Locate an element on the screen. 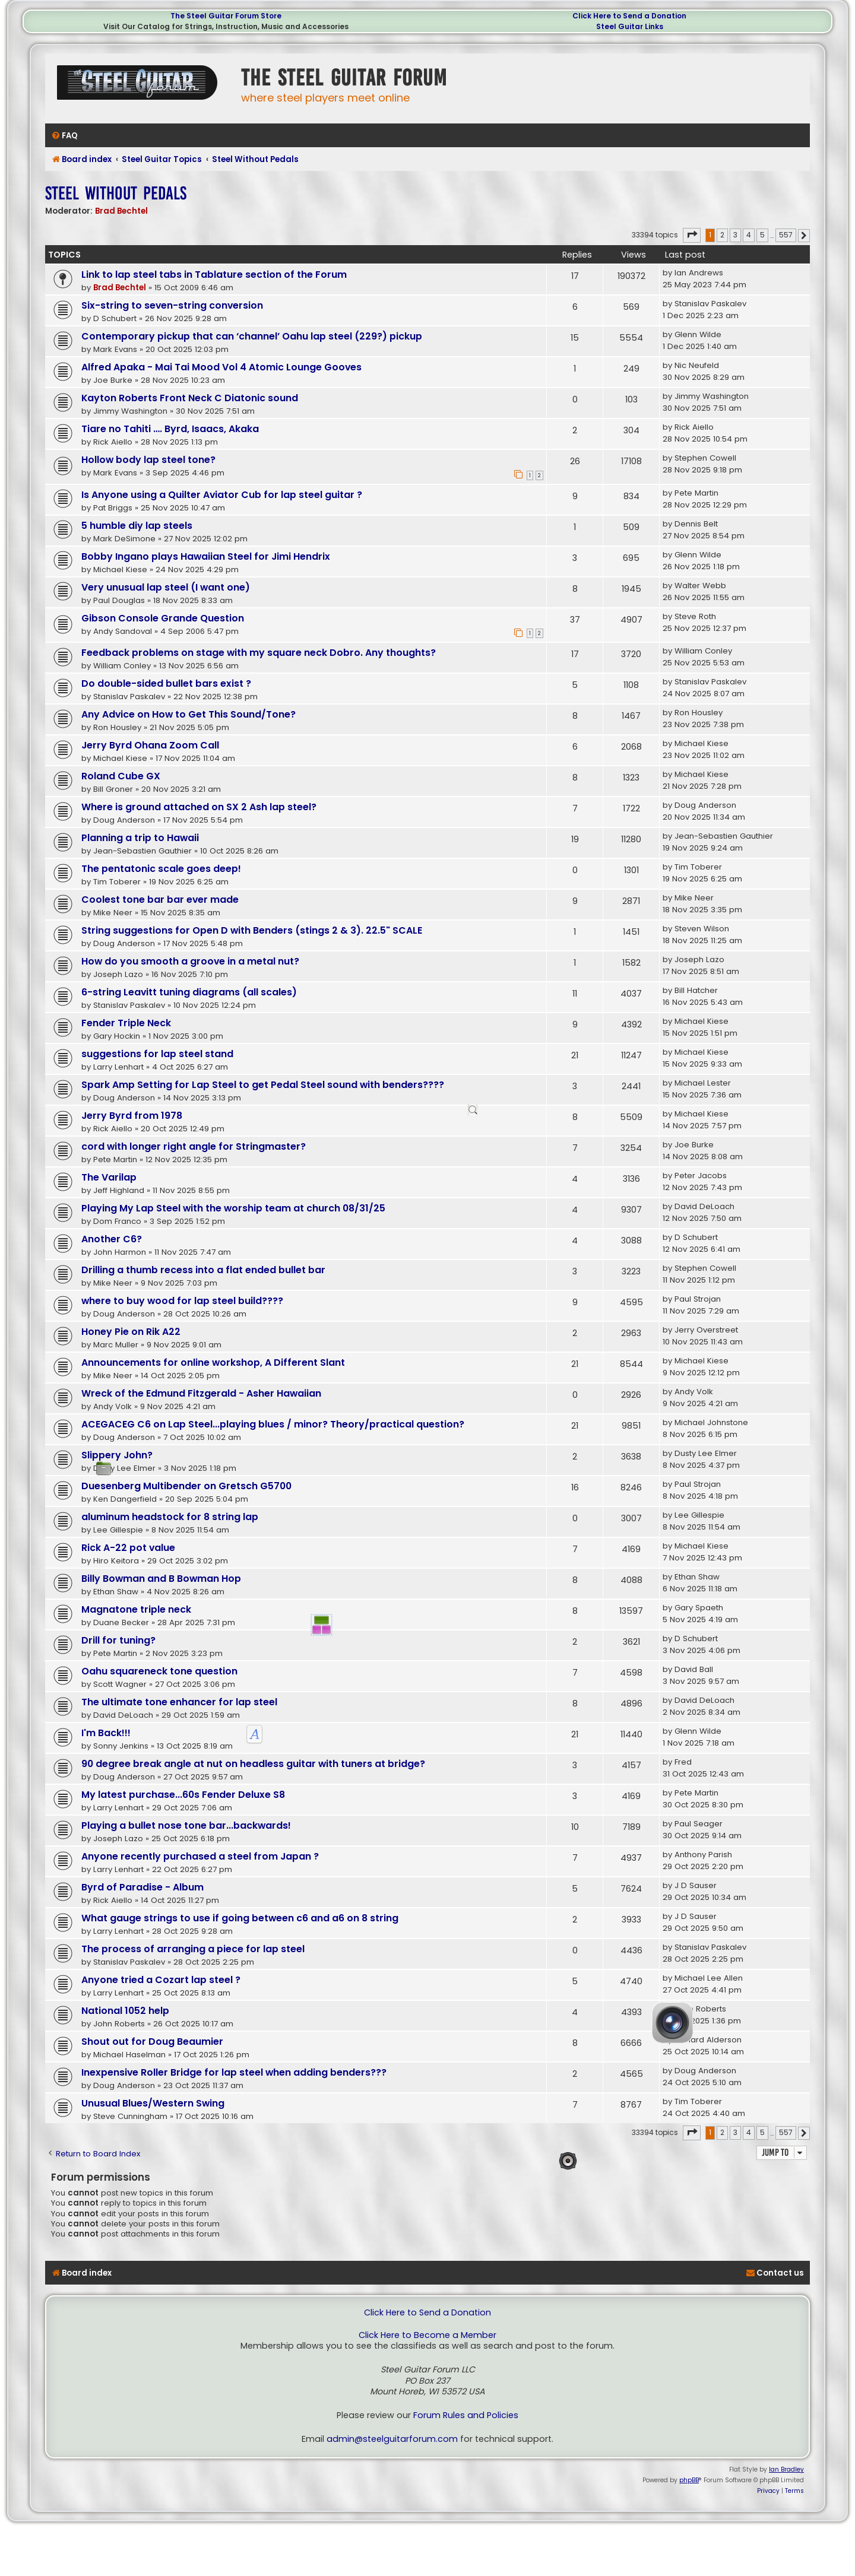  adjust speaker or audio output settings is located at coordinates (568, 2161).